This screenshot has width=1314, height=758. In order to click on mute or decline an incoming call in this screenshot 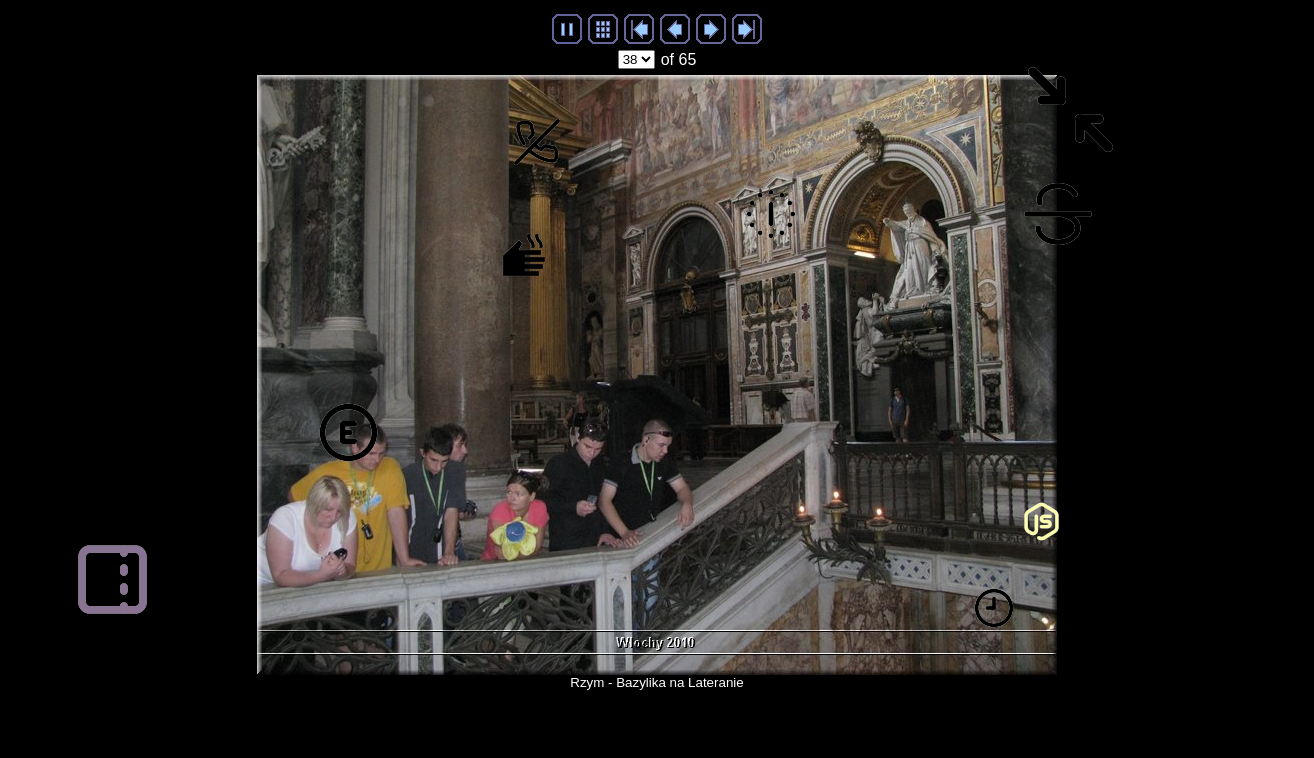, I will do `click(537, 142)`.